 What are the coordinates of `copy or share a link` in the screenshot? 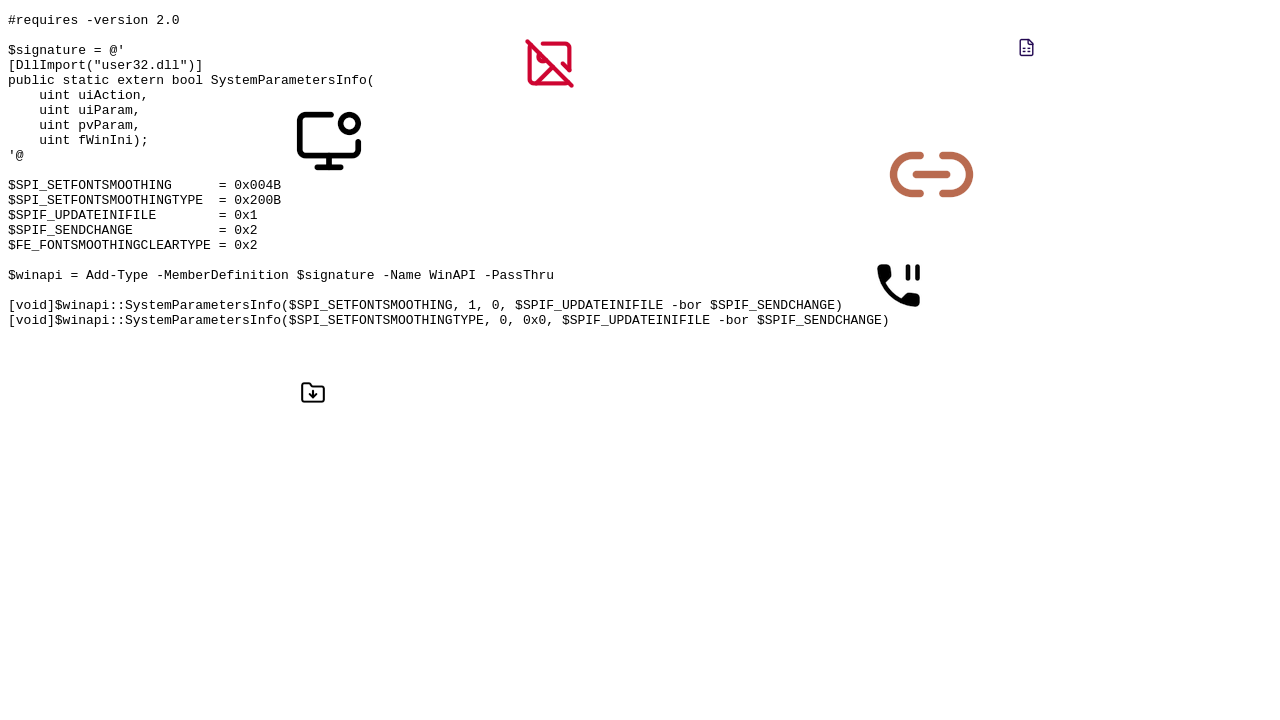 It's located at (931, 174).